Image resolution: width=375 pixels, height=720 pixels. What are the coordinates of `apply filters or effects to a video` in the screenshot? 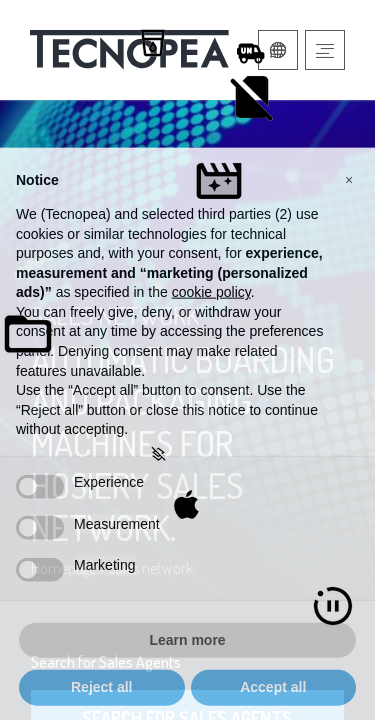 It's located at (219, 181).